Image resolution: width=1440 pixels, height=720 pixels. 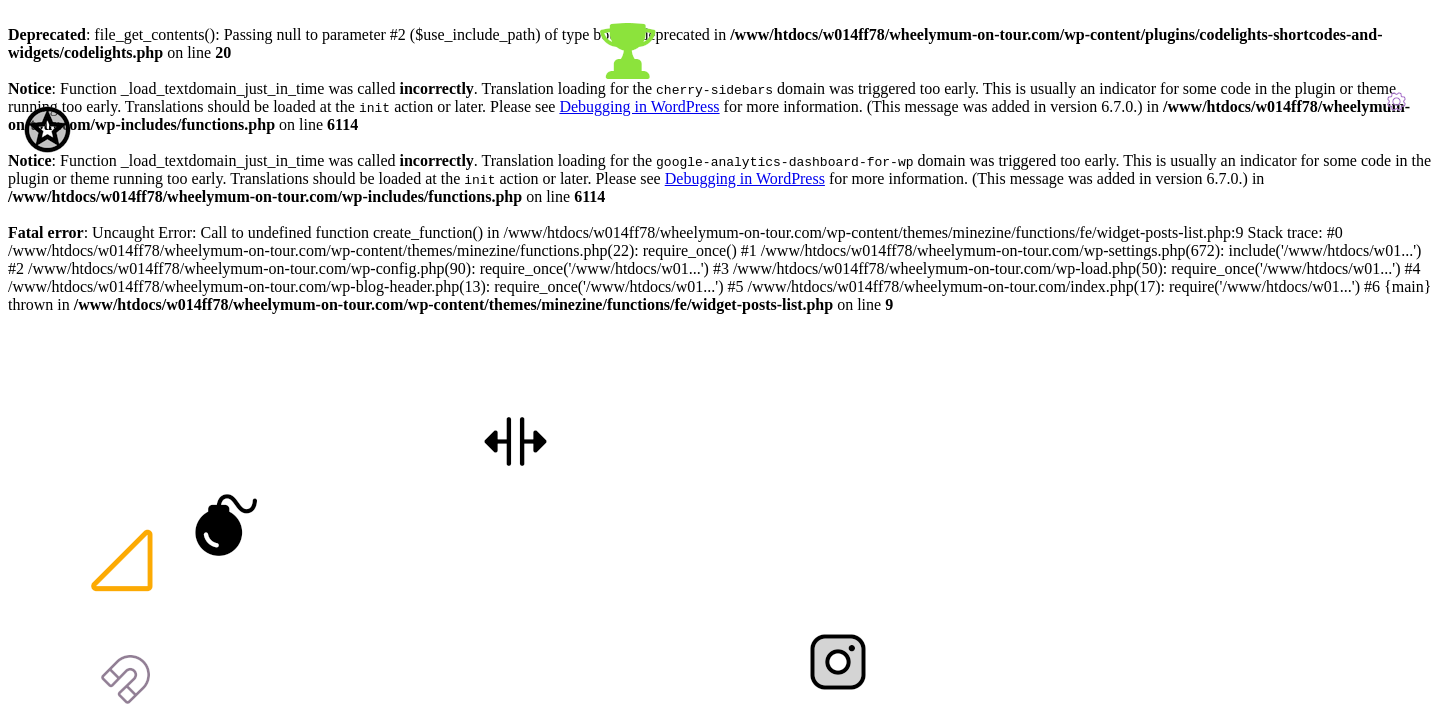 I want to click on open instagram app, so click(x=838, y=662).